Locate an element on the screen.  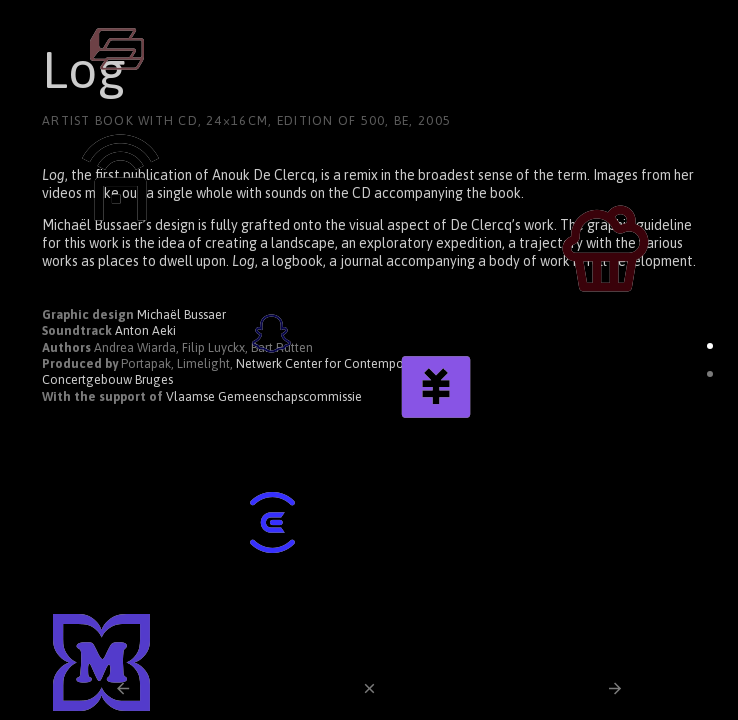
müller brand logo is located at coordinates (101, 662).